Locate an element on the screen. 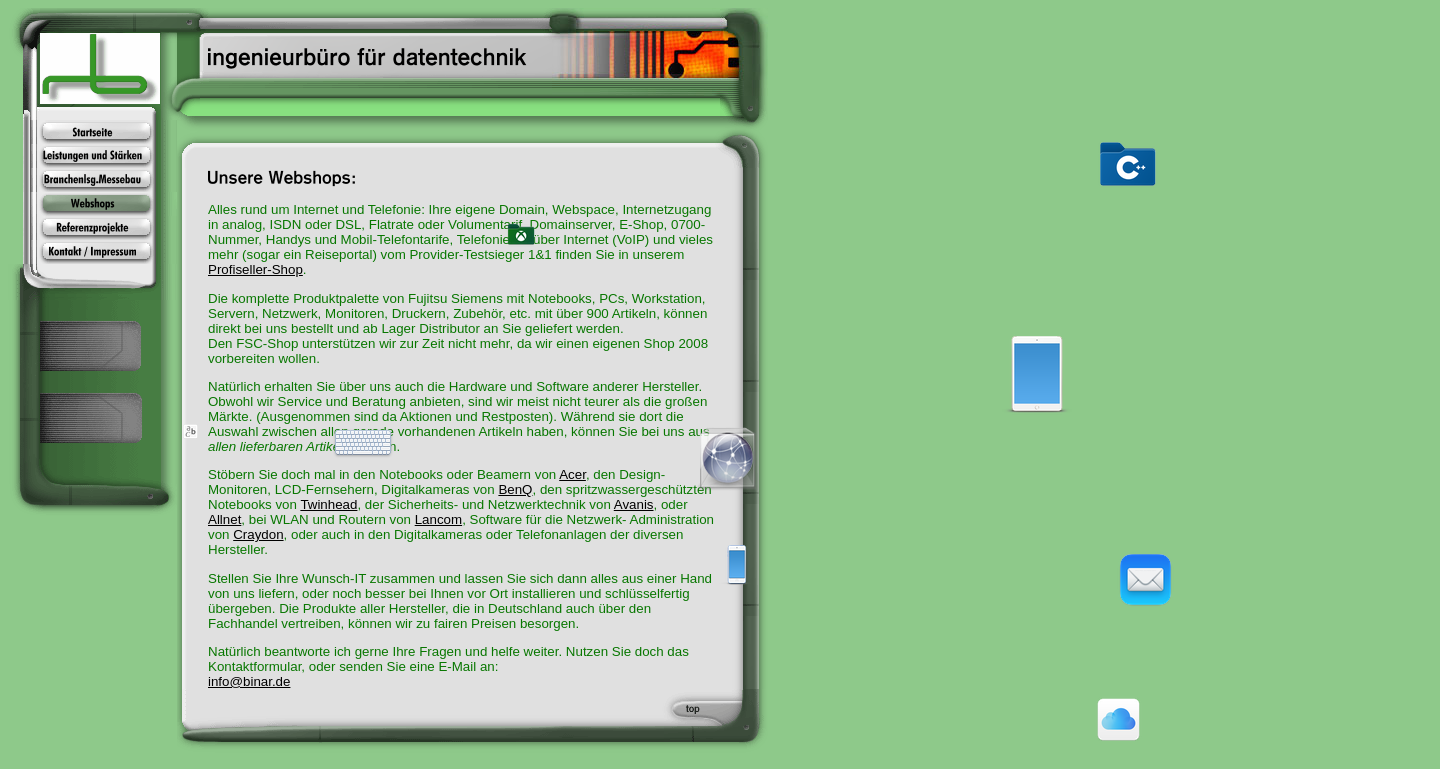 This screenshot has height=769, width=1440. open the font viewer application is located at coordinates (190, 431).